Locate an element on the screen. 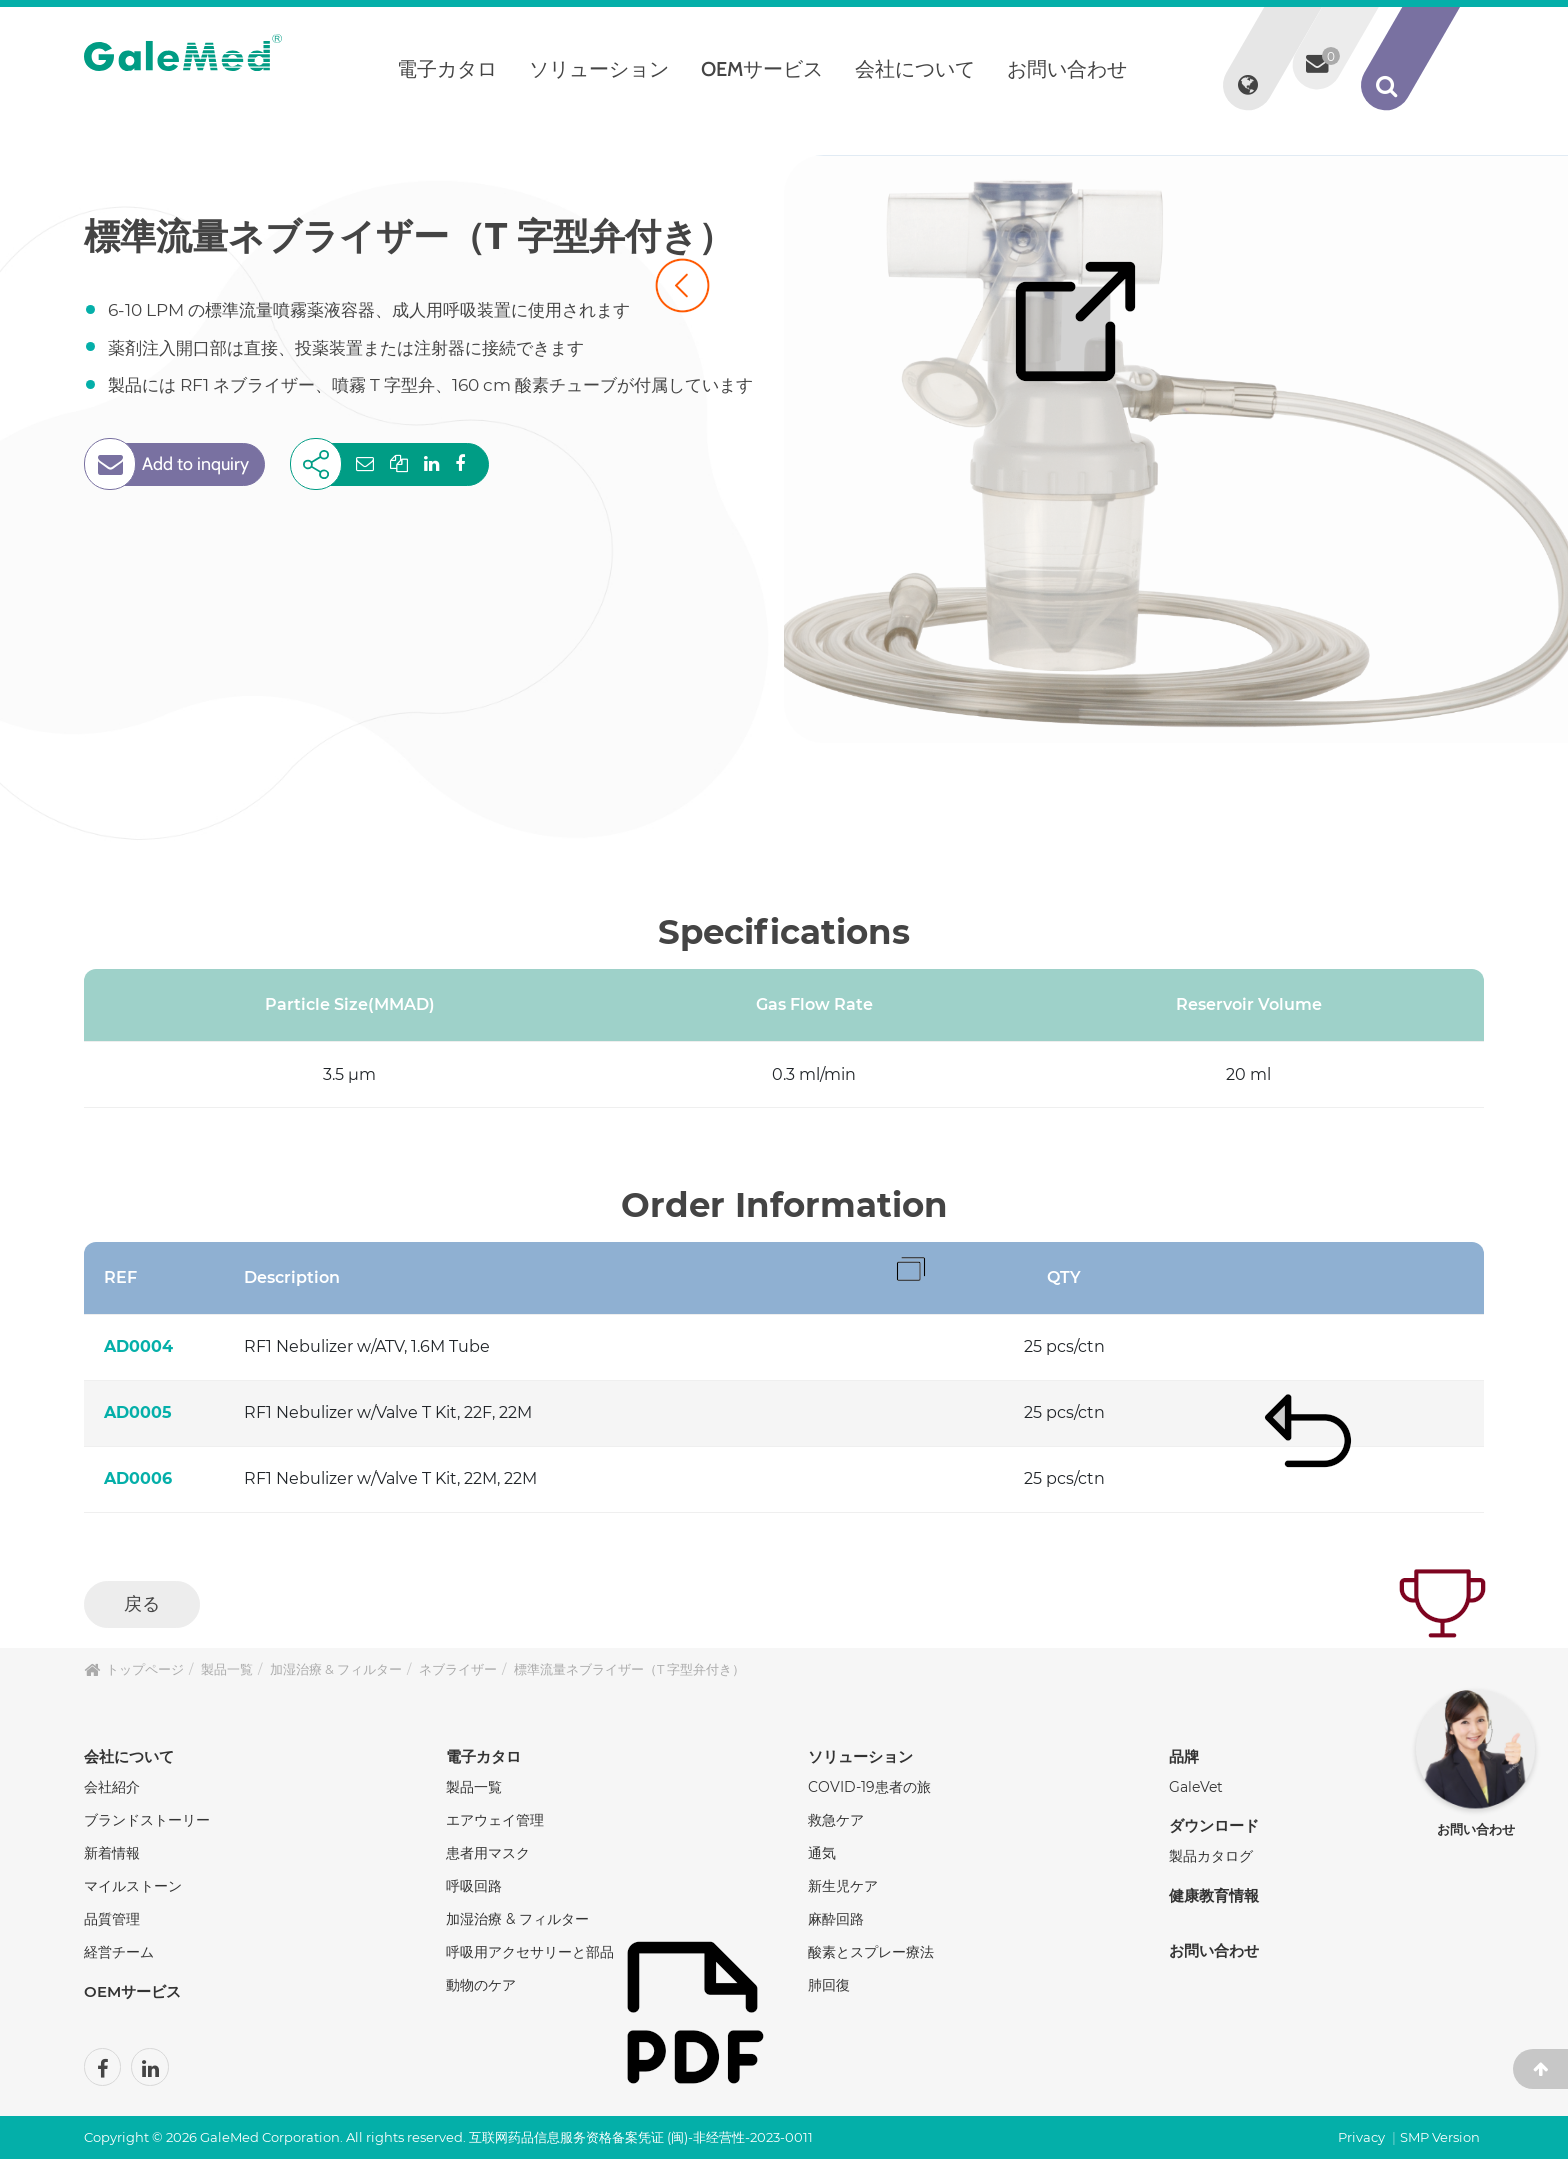 This screenshot has height=2163, width=1568. view stacked cards or layers is located at coordinates (911, 1269).